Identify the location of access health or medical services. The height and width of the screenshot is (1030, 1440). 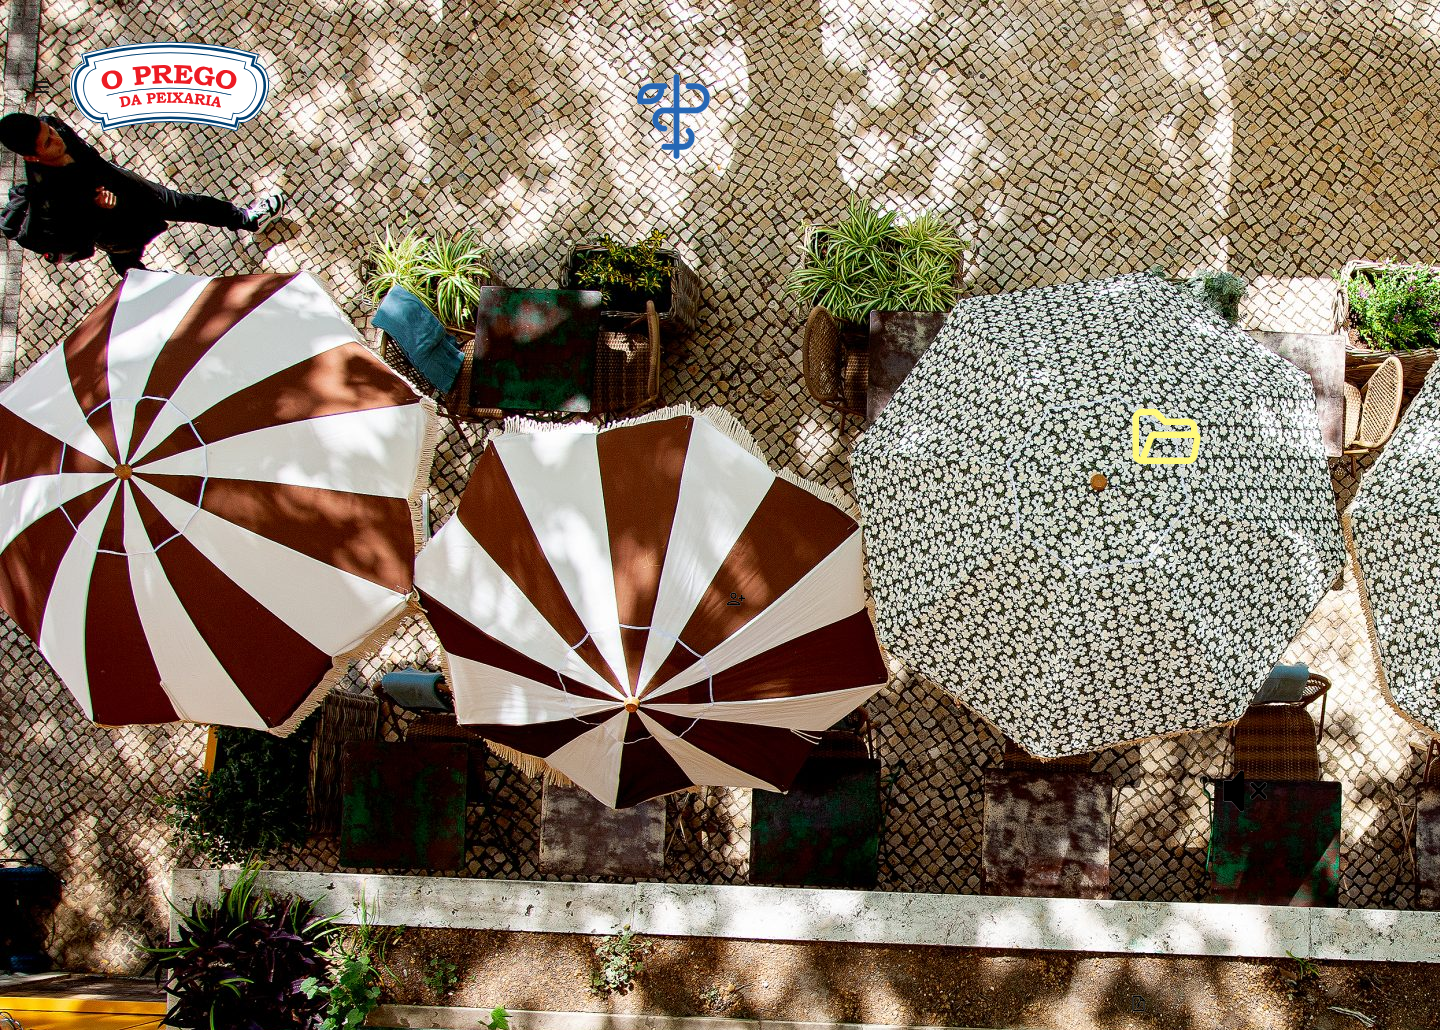
(676, 116).